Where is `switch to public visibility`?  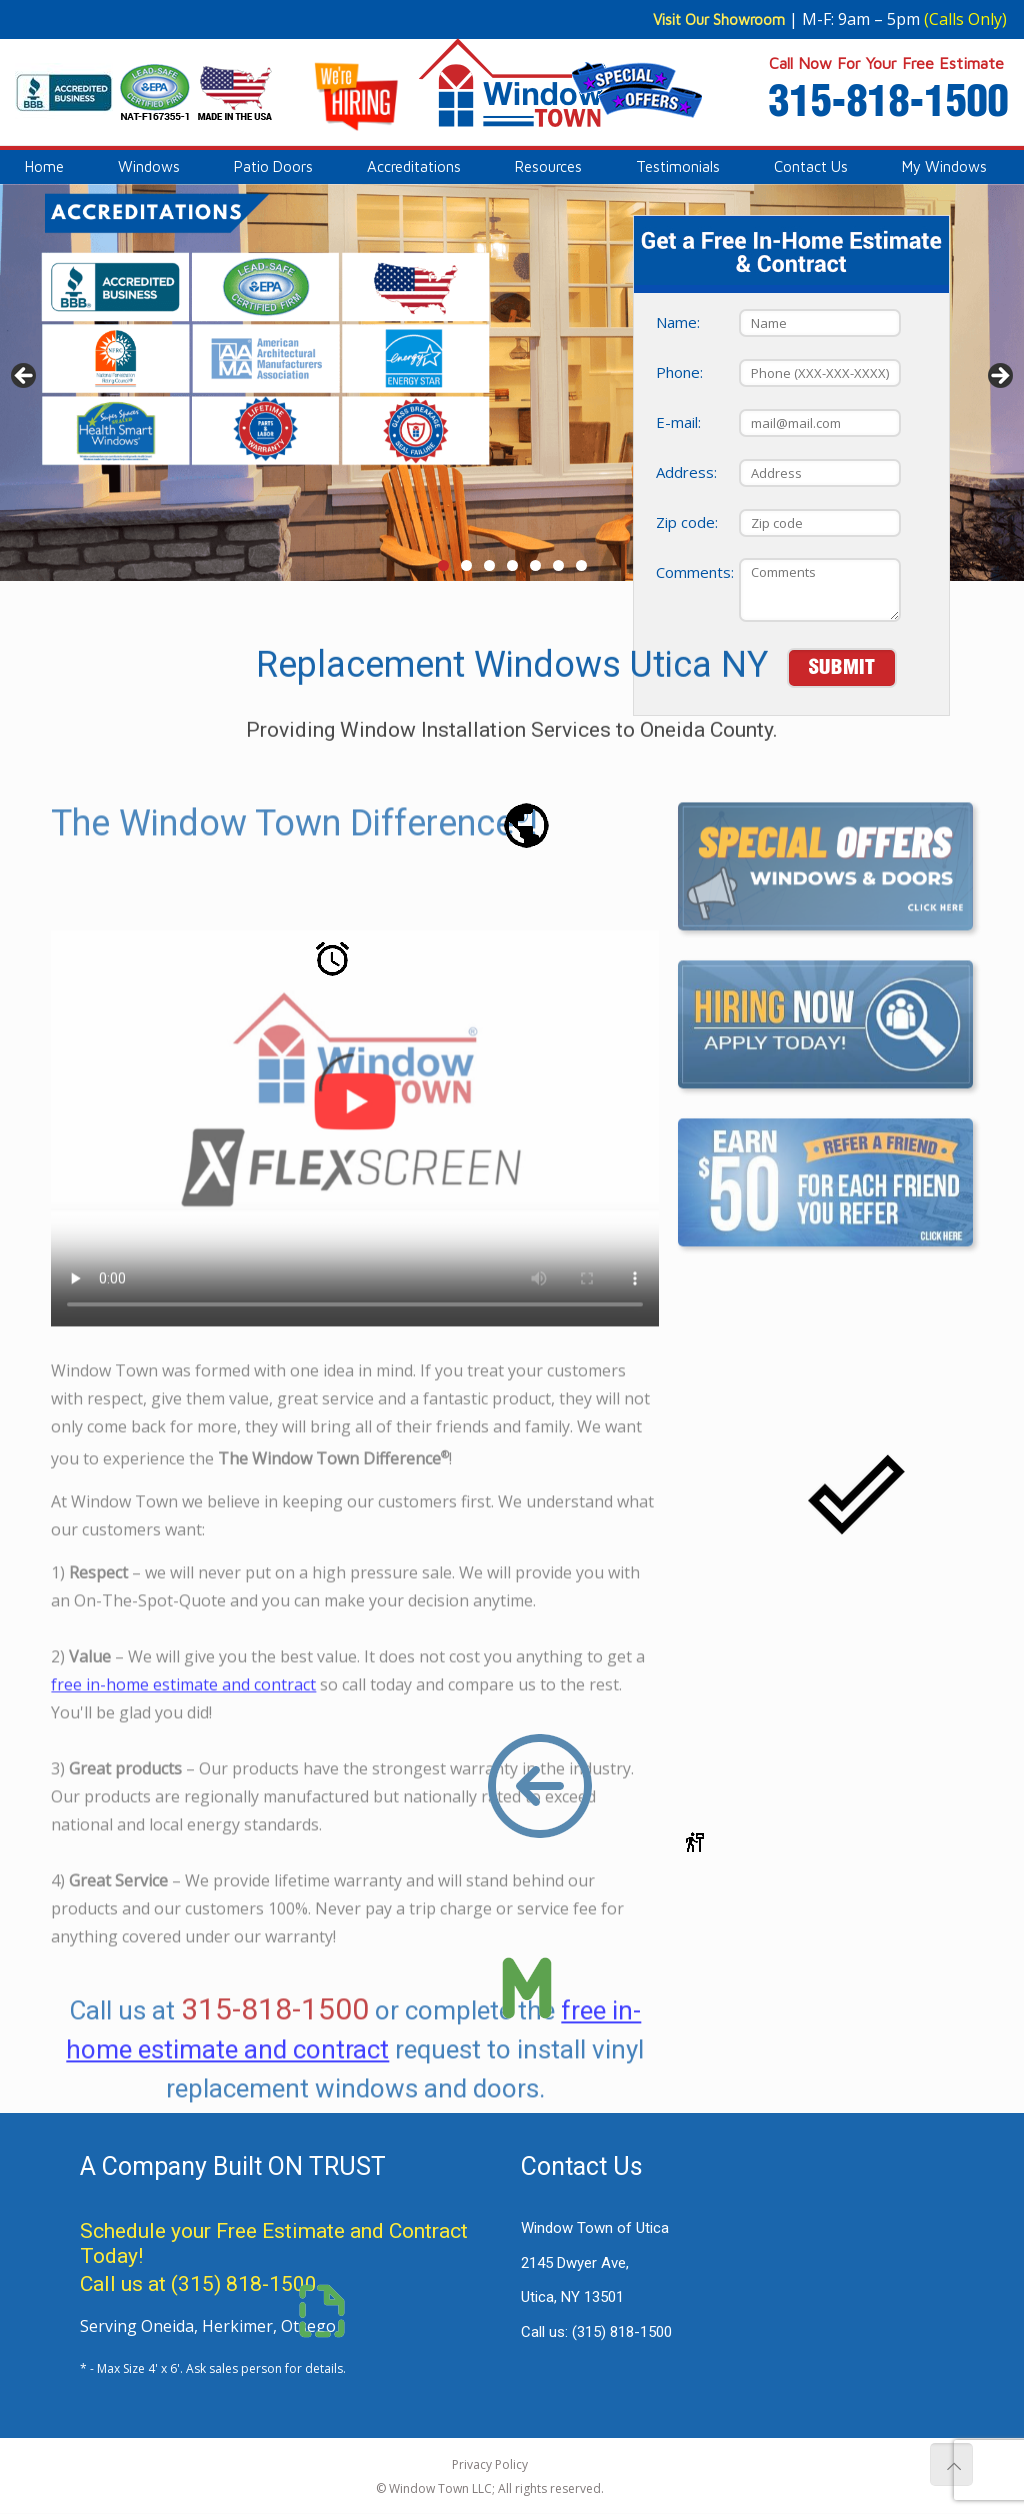 switch to public visibility is located at coordinates (526, 825).